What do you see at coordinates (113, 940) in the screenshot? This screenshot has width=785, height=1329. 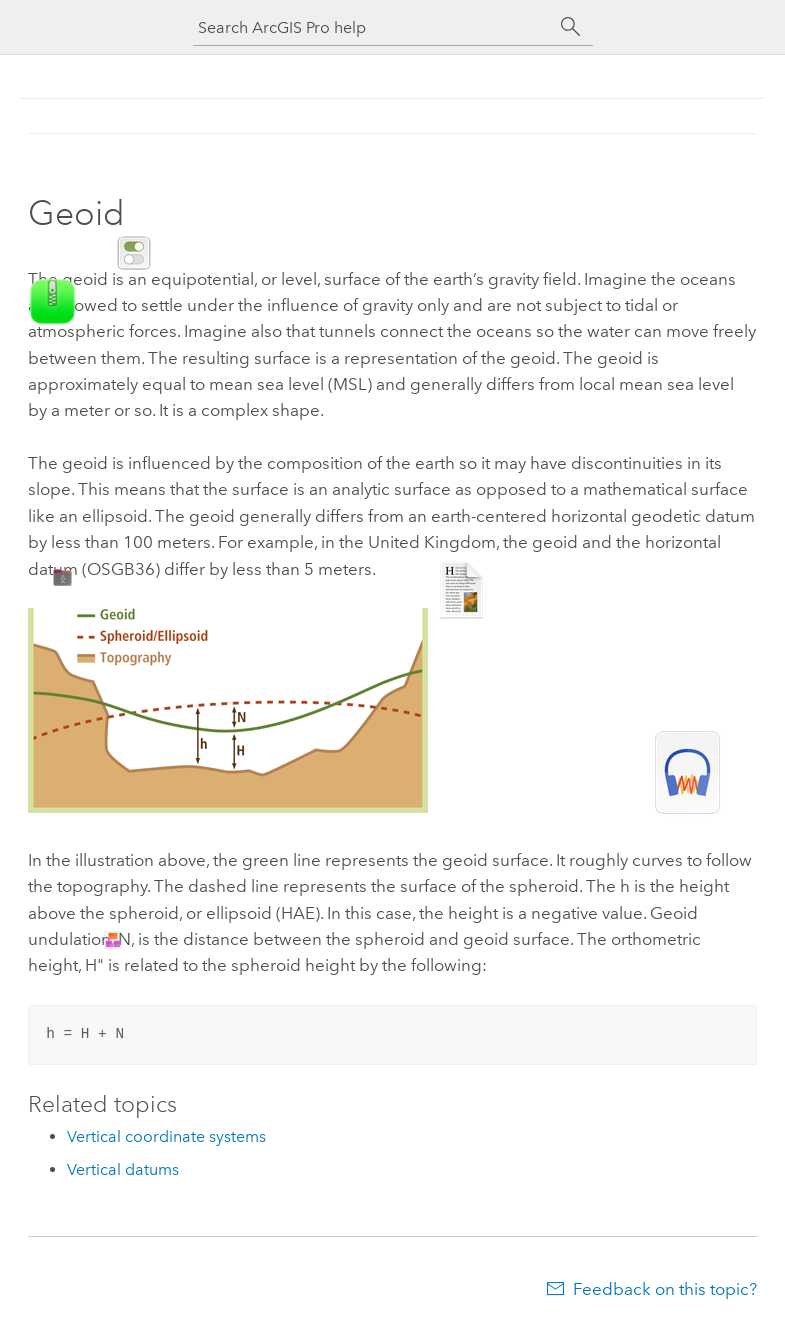 I see `select all items in the current view` at bounding box center [113, 940].